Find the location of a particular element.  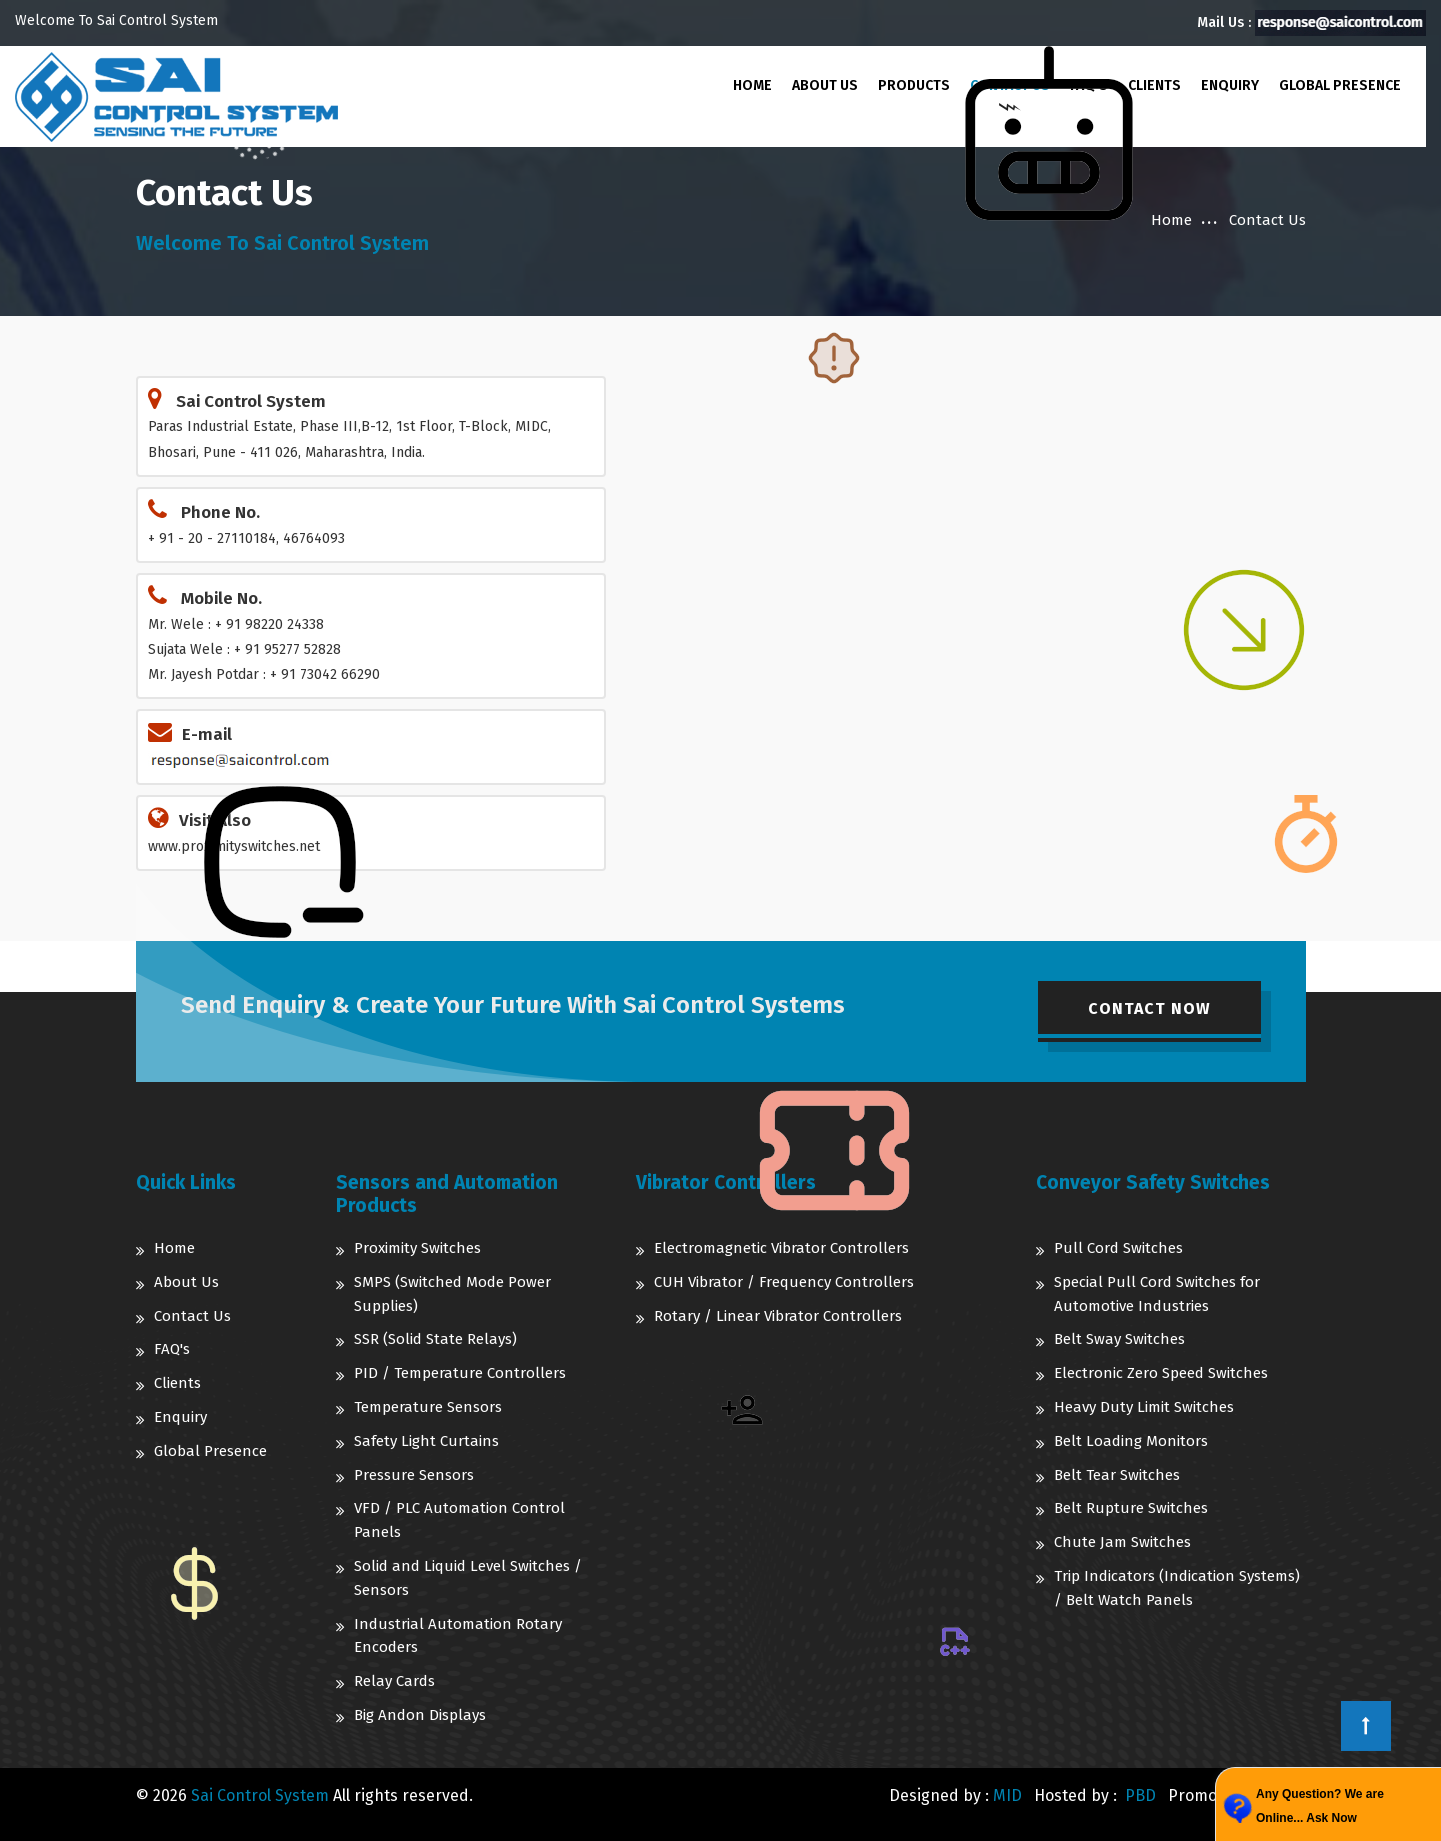

add a new contact is located at coordinates (742, 1410).